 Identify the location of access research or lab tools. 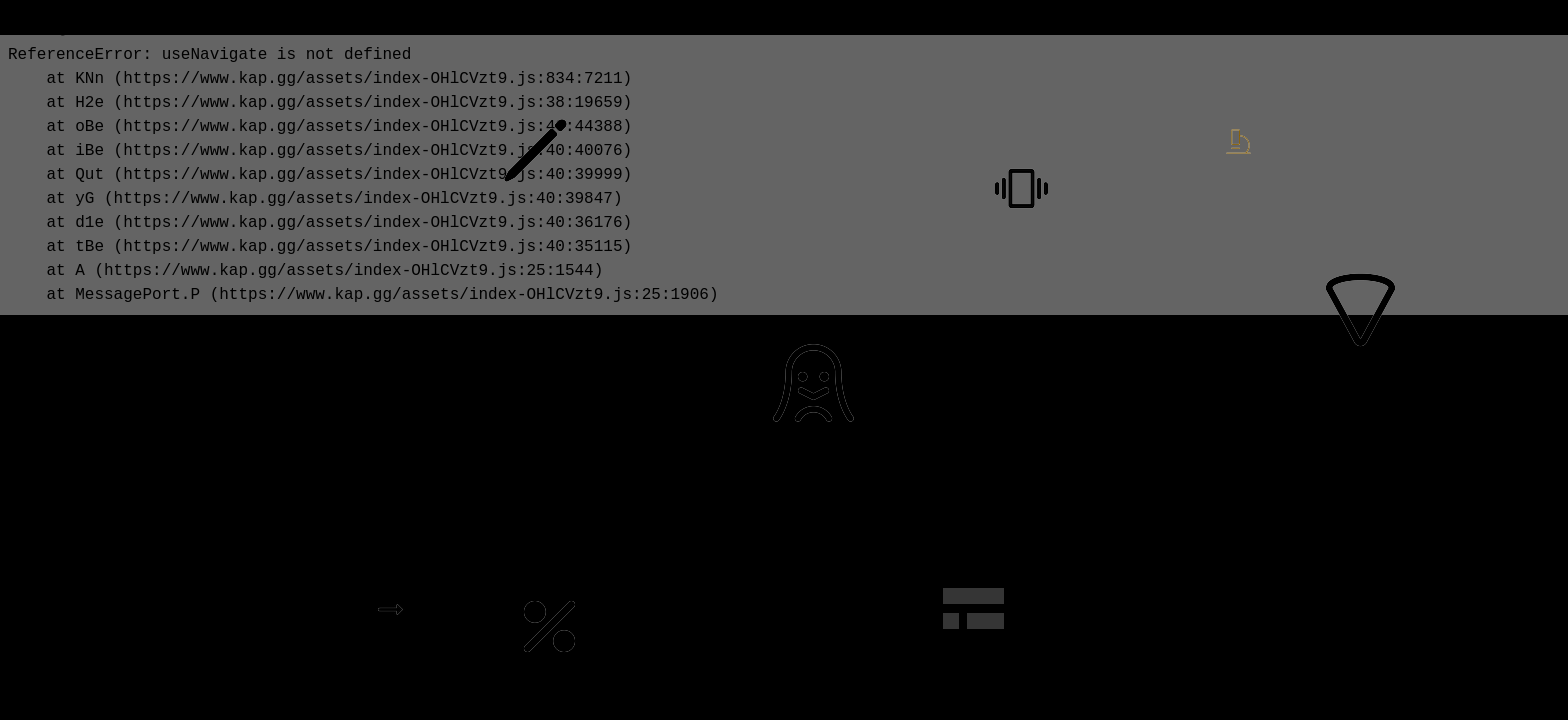
(1238, 142).